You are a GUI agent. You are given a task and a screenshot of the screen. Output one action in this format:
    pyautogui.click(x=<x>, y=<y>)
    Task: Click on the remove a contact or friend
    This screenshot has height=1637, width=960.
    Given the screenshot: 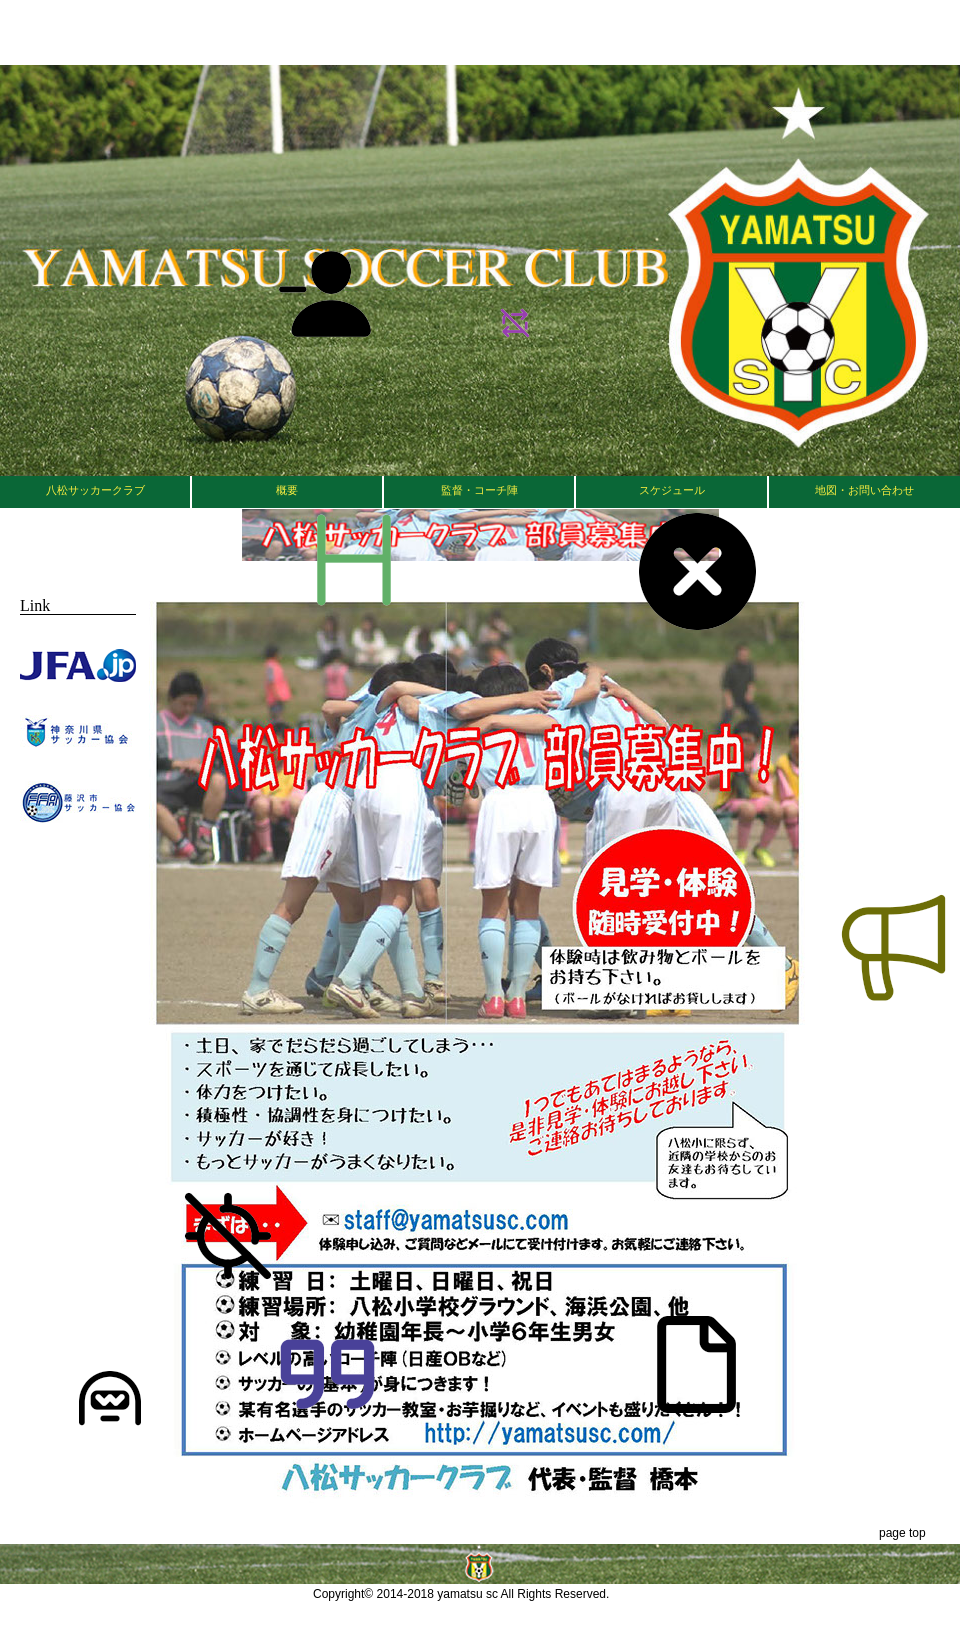 What is the action you would take?
    pyautogui.click(x=325, y=294)
    